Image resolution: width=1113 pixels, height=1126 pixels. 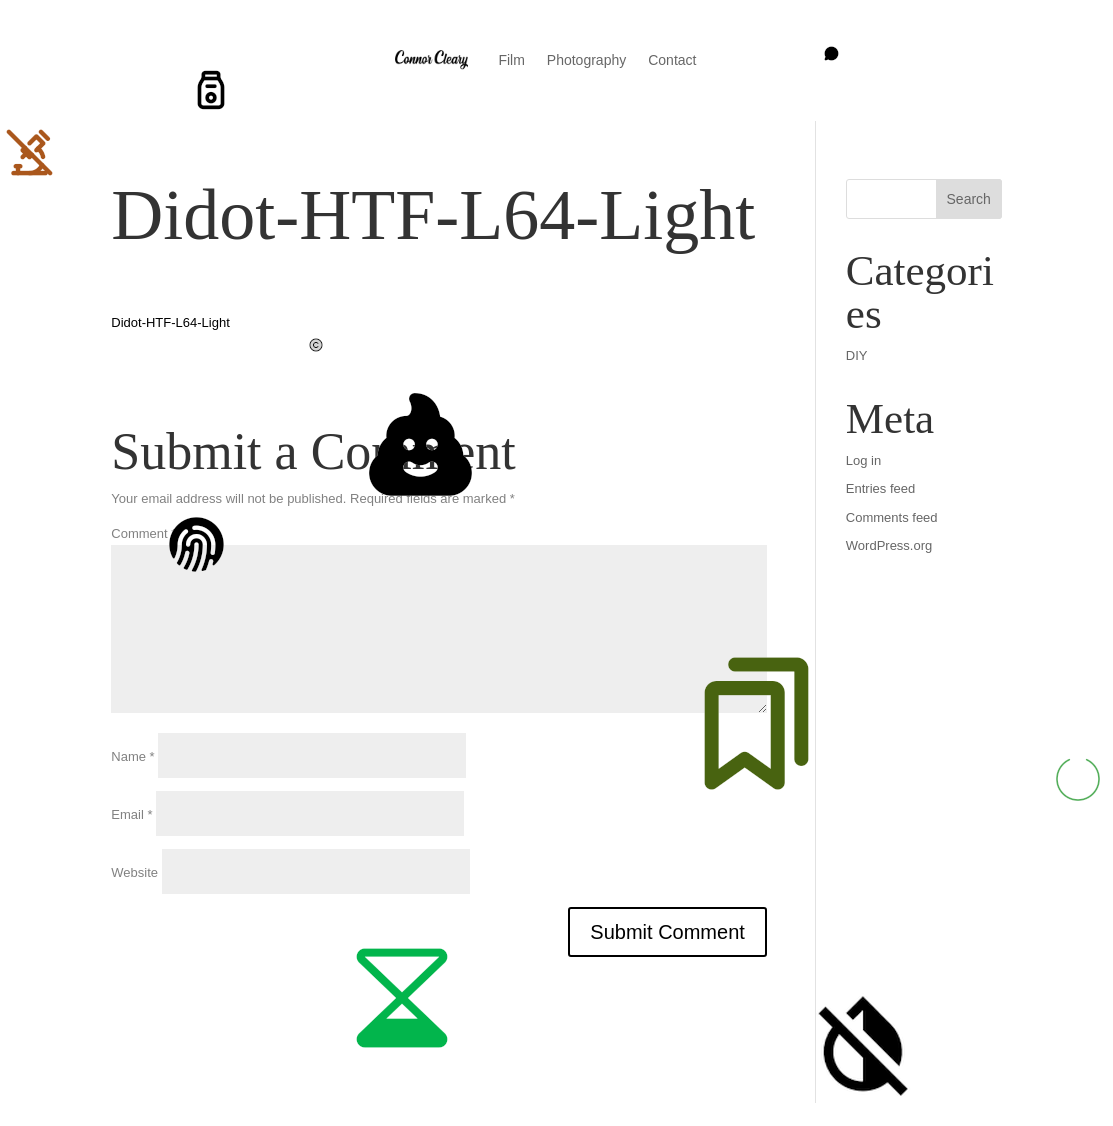 I want to click on add a poop emoji reaction, so click(x=420, y=444).